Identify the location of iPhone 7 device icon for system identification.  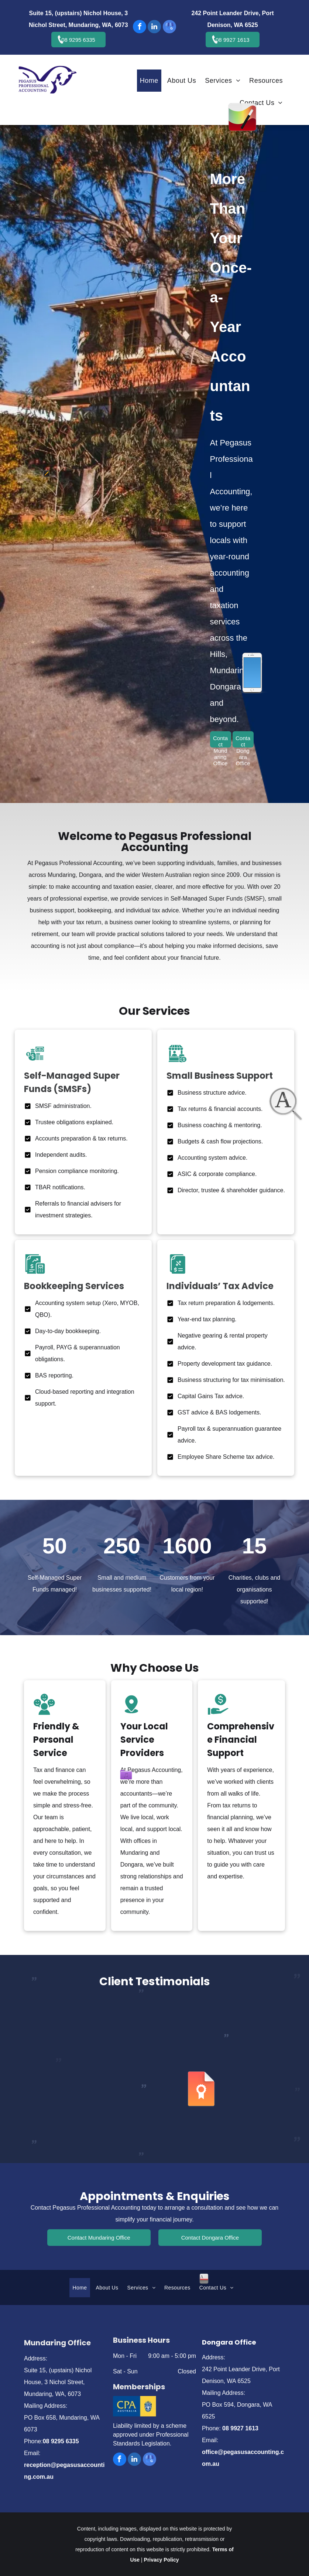
(252, 673).